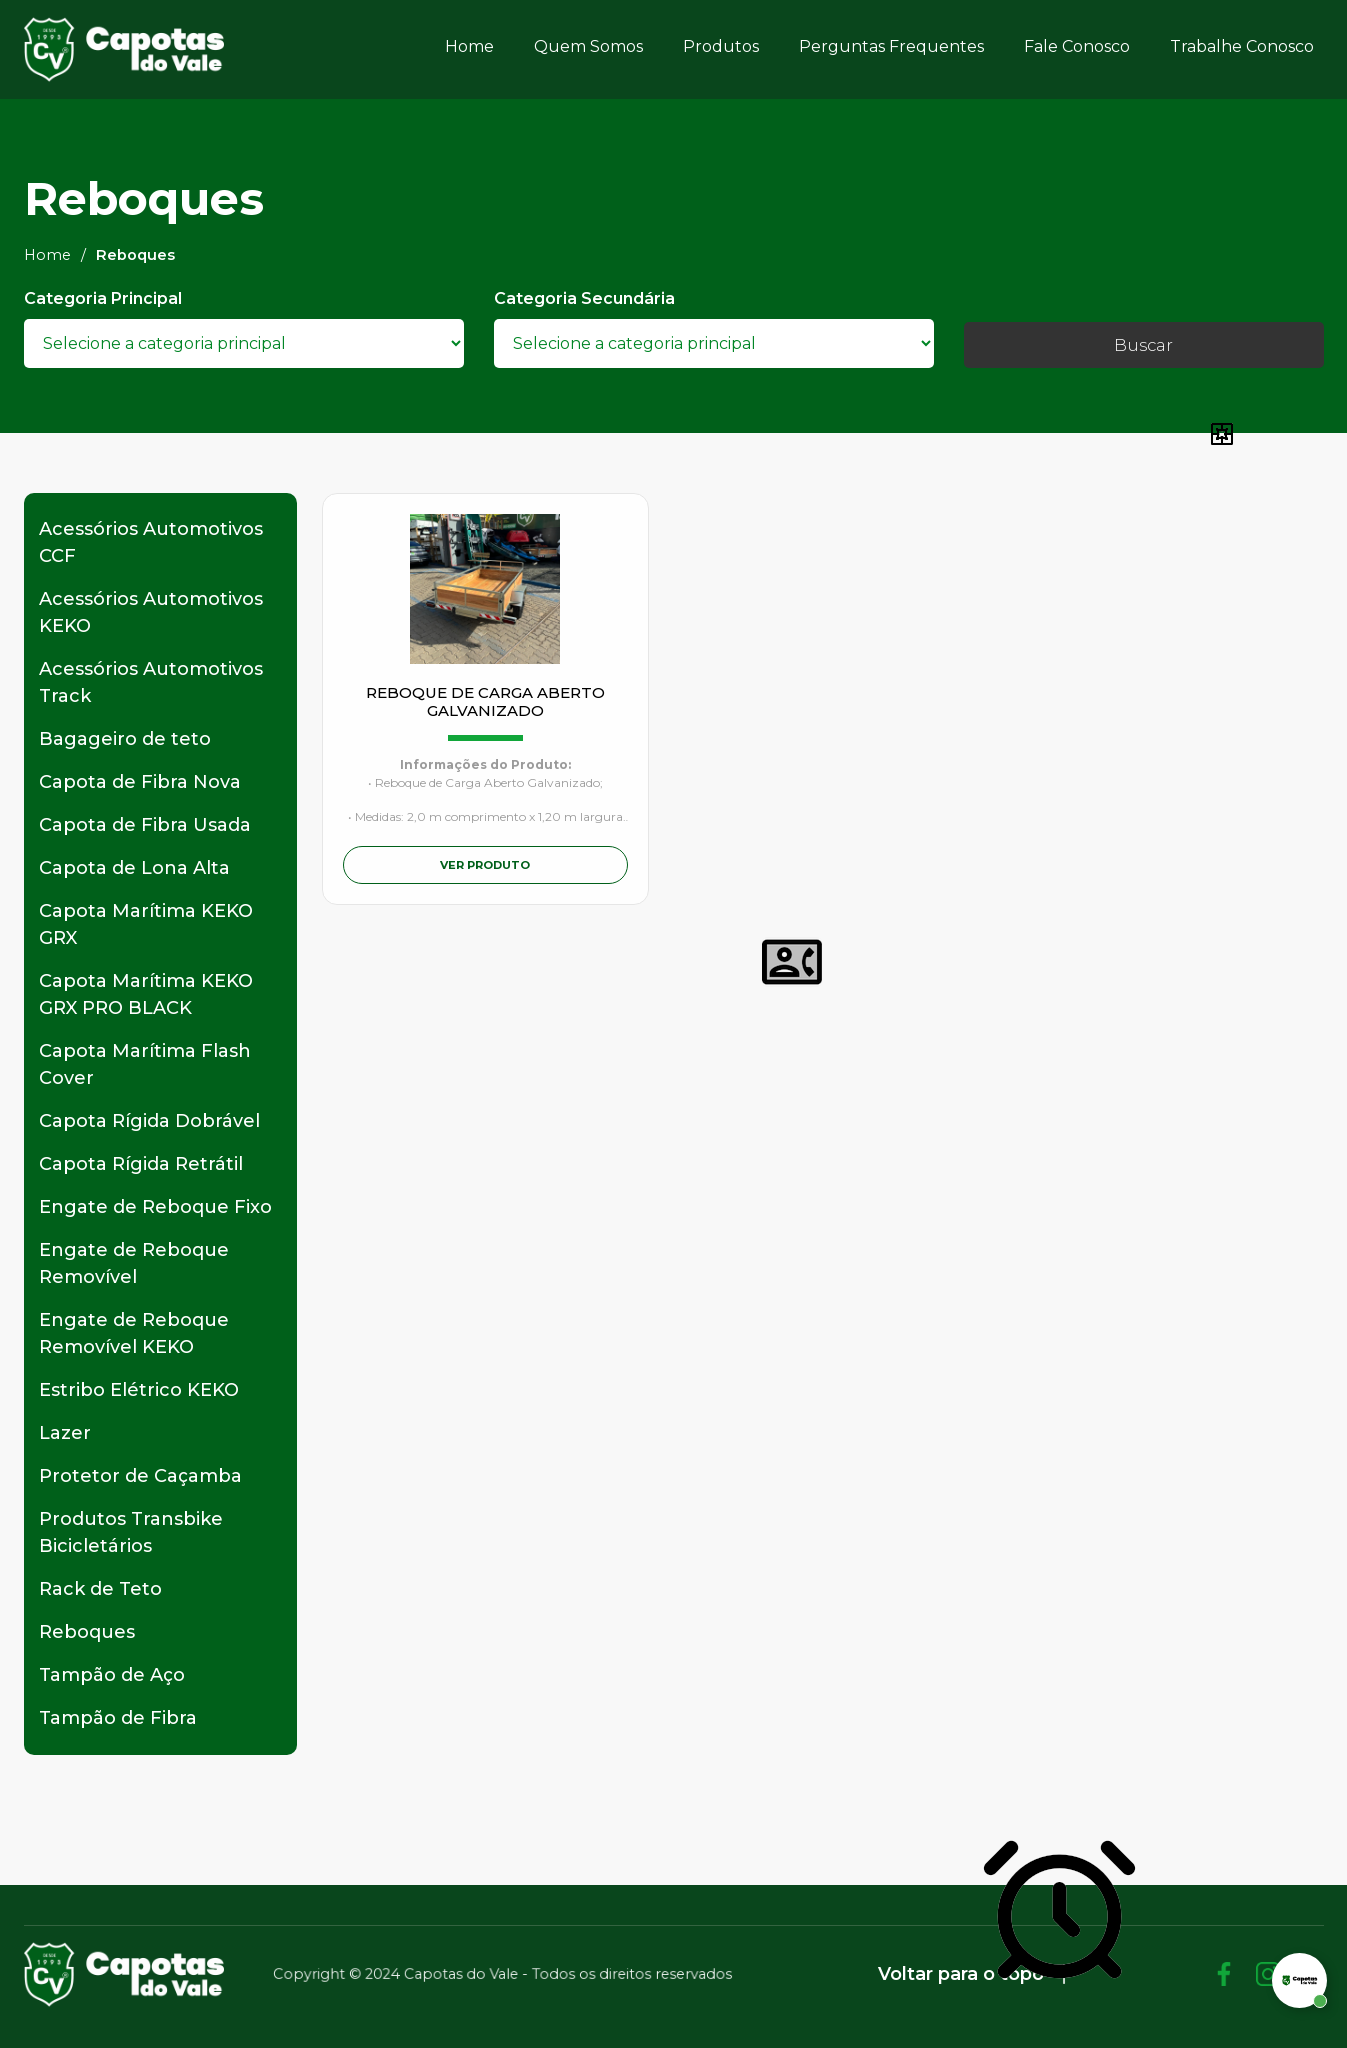  I want to click on view pages or documents, so click(1222, 434).